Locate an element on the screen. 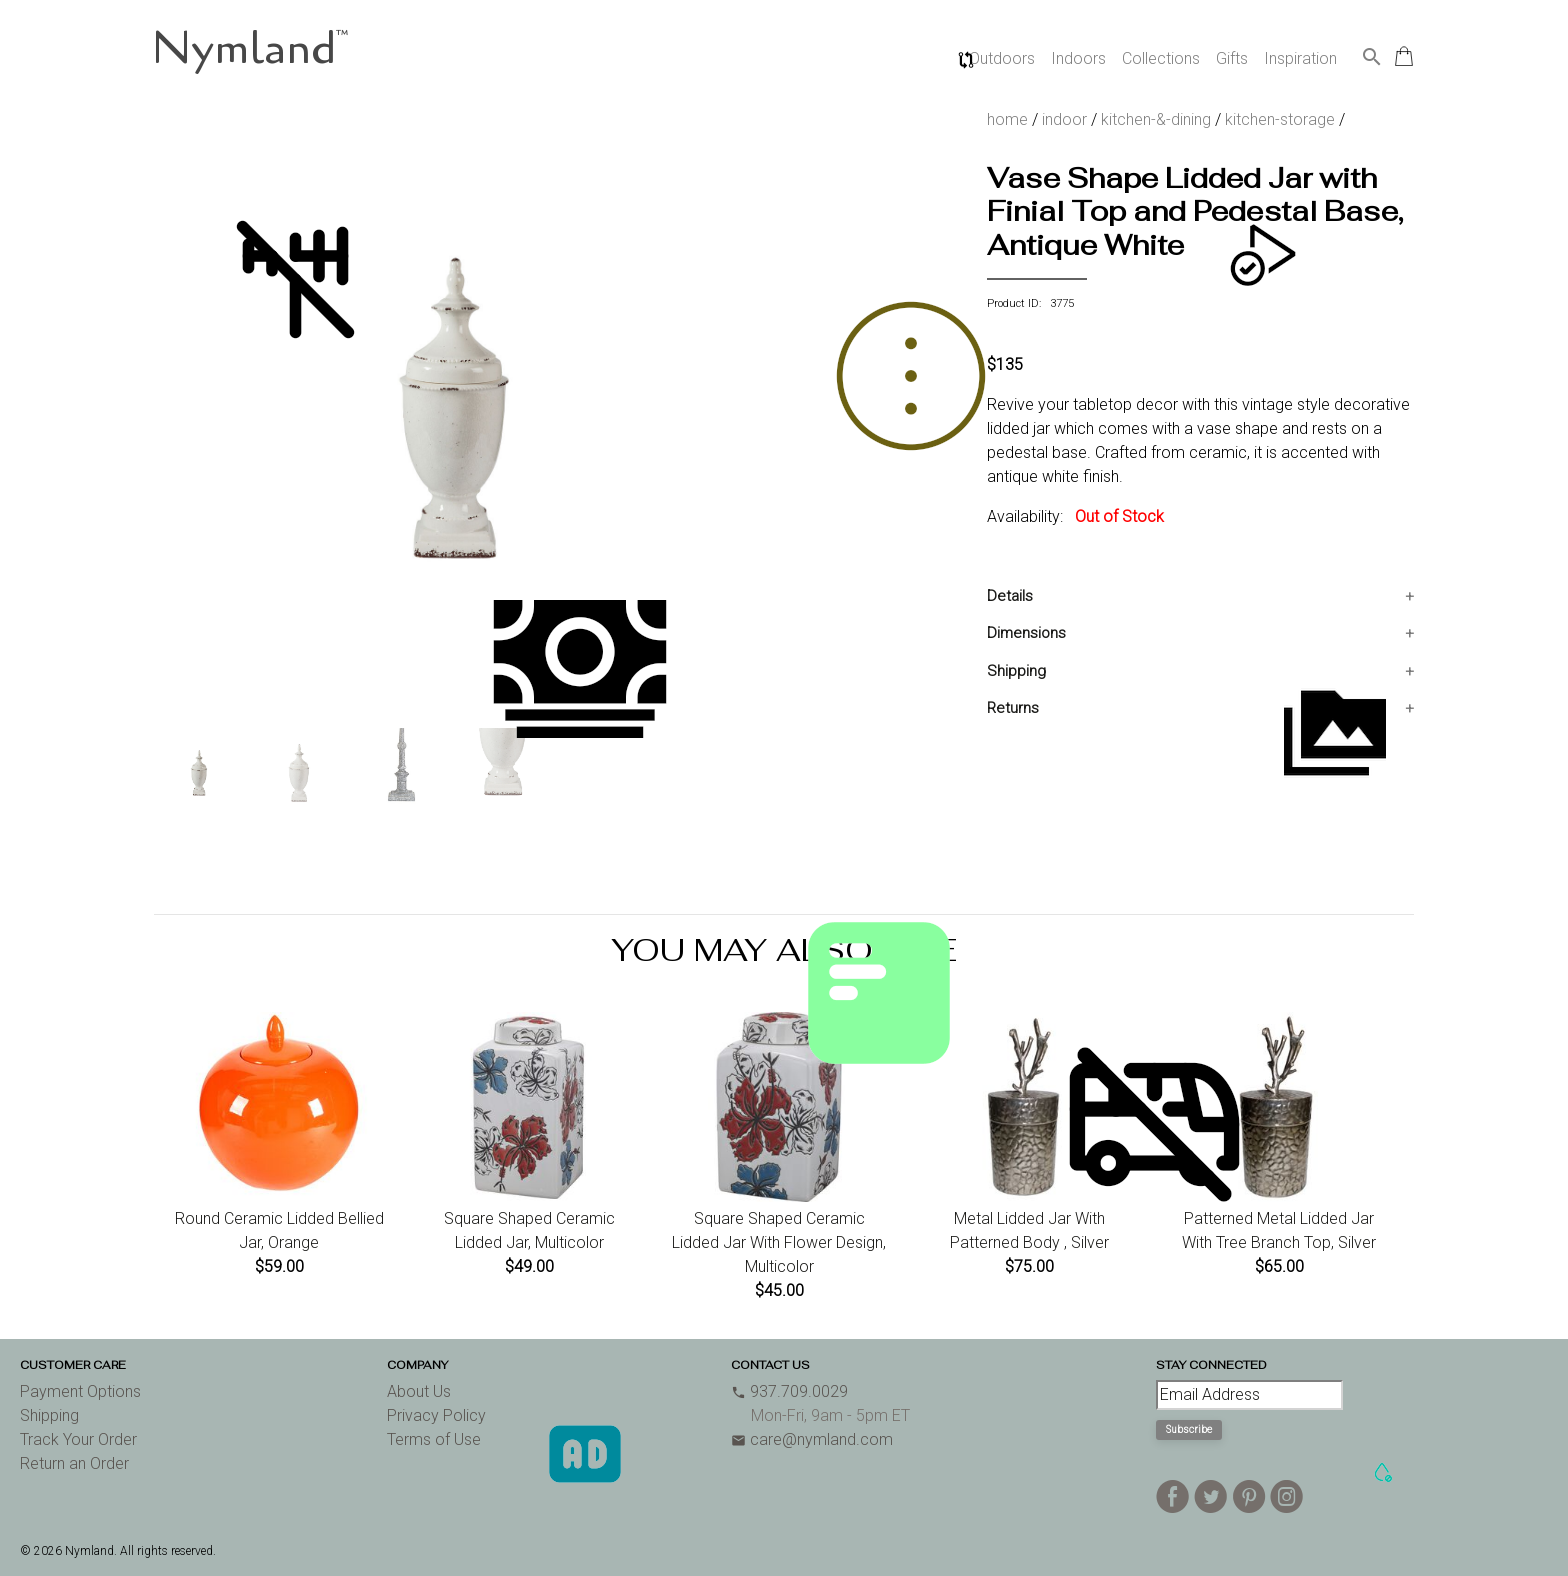  access photo and video library is located at coordinates (1335, 733).